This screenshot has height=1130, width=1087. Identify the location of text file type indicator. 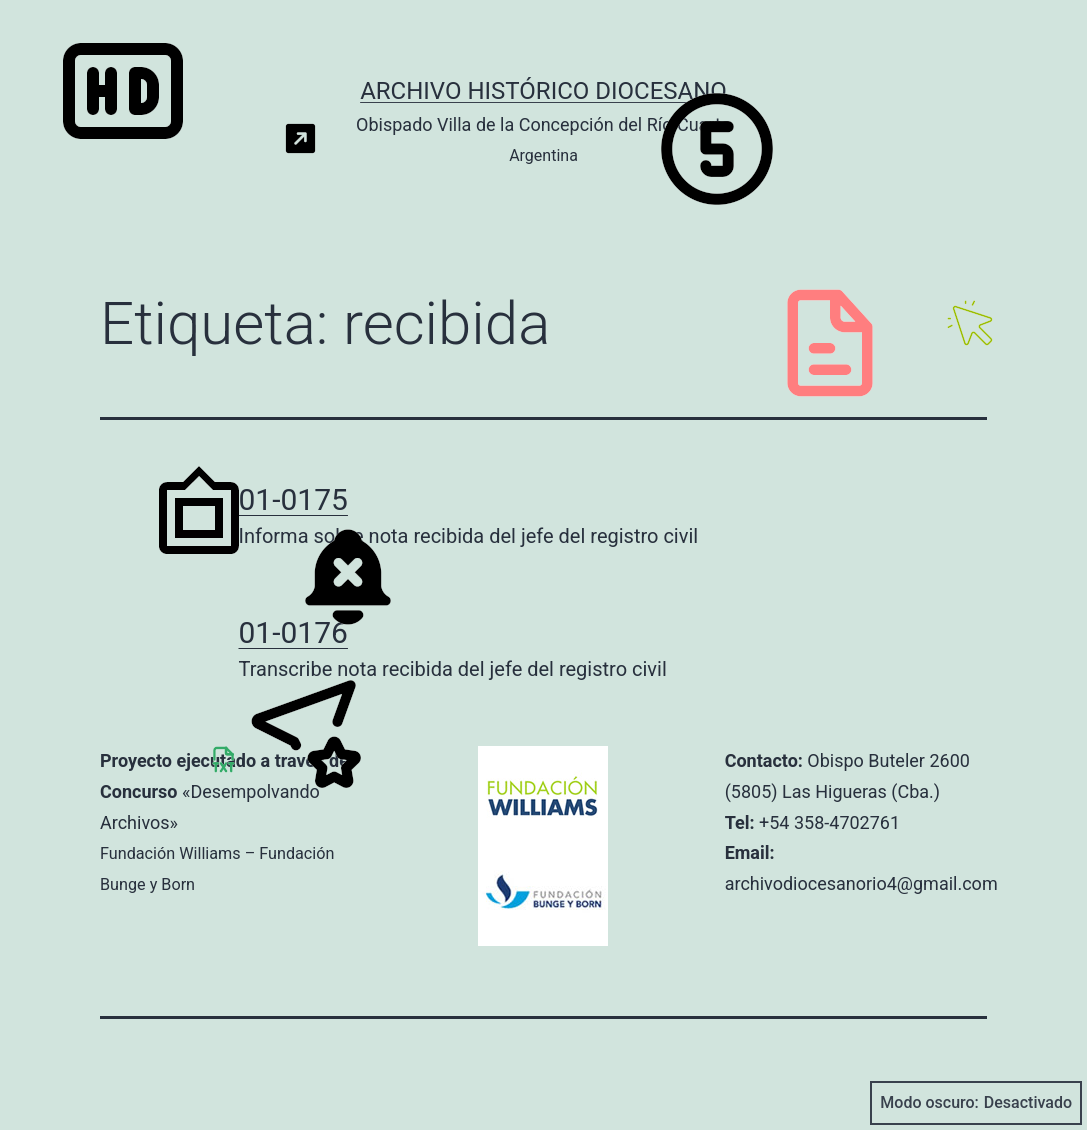
(223, 759).